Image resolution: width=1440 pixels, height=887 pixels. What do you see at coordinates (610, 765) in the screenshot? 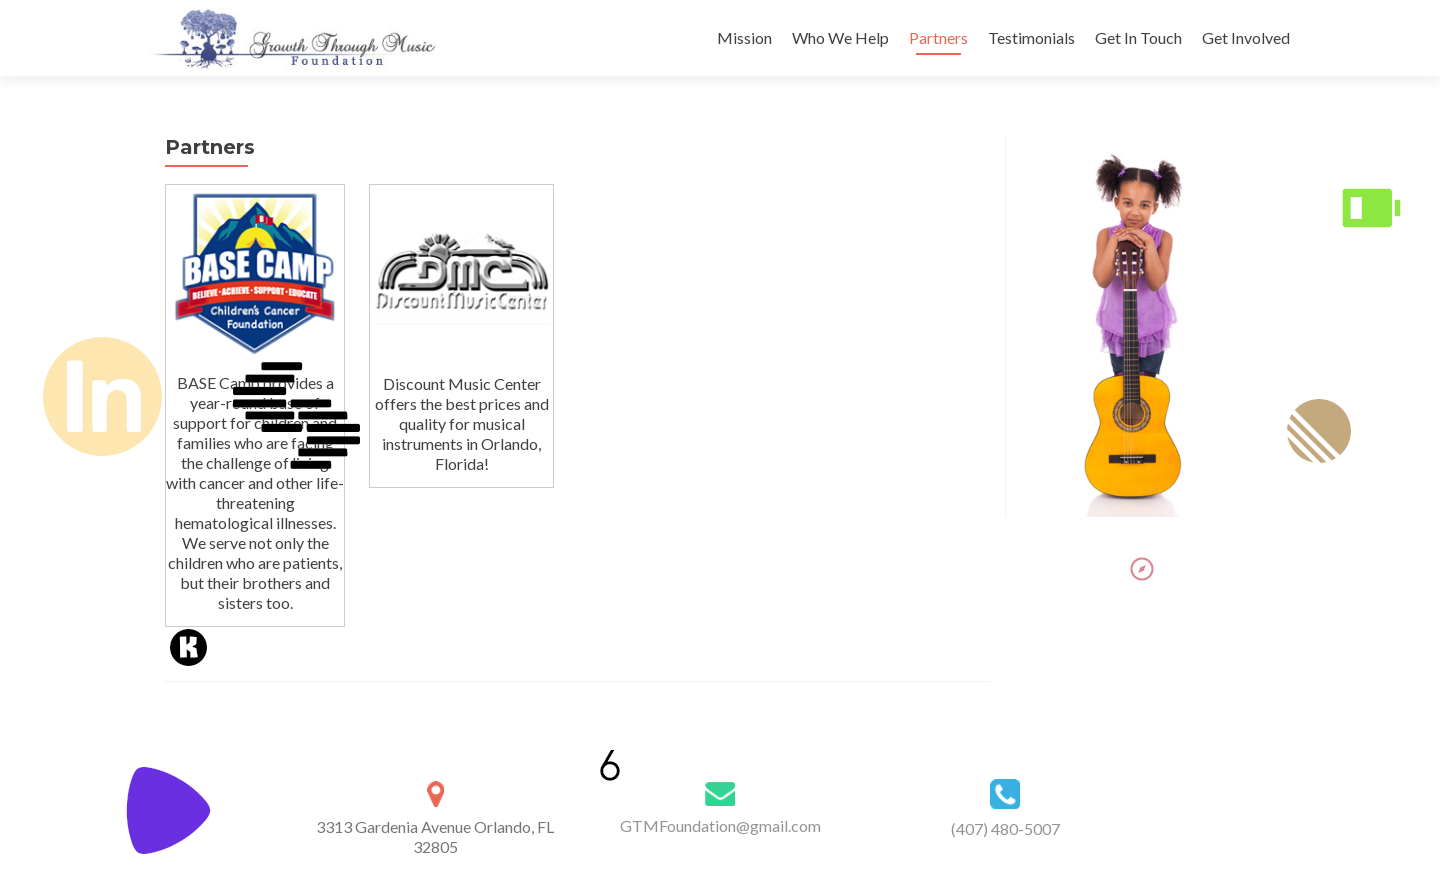
I see `indicates item number 6 in a list or sequence` at bounding box center [610, 765].